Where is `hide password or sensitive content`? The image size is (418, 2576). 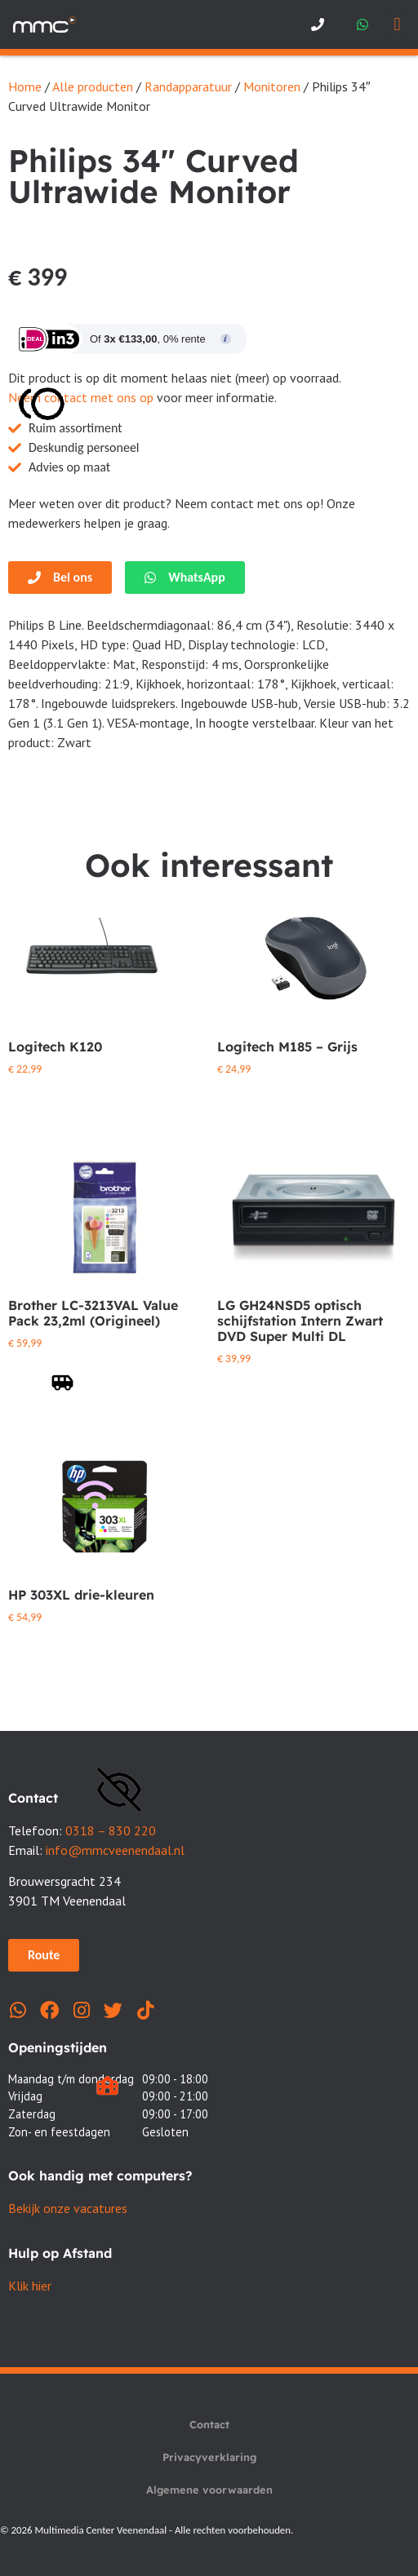 hide password or sensitive content is located at coordinates (119, 1790).